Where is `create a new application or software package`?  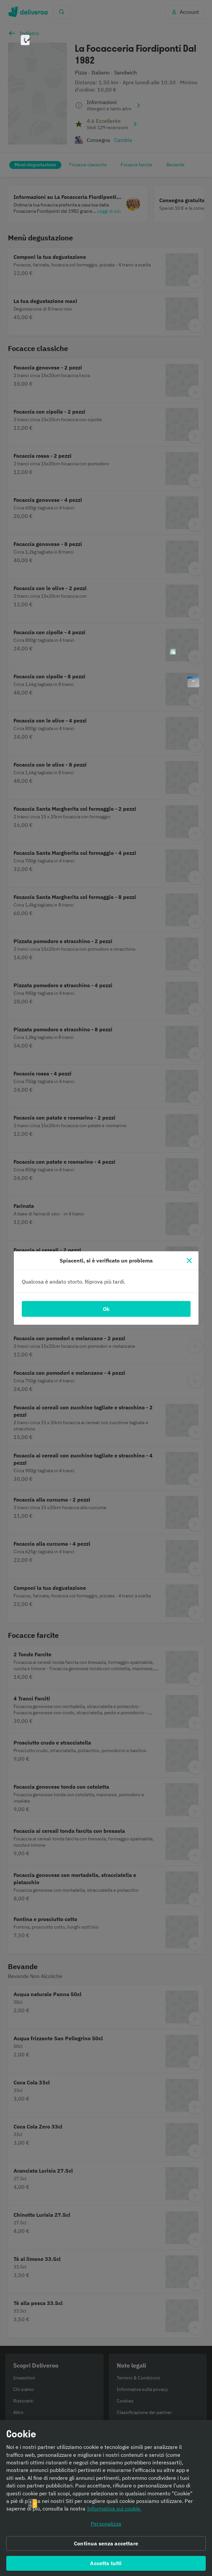 create a new application or software package is located at coordinates (26, 40).